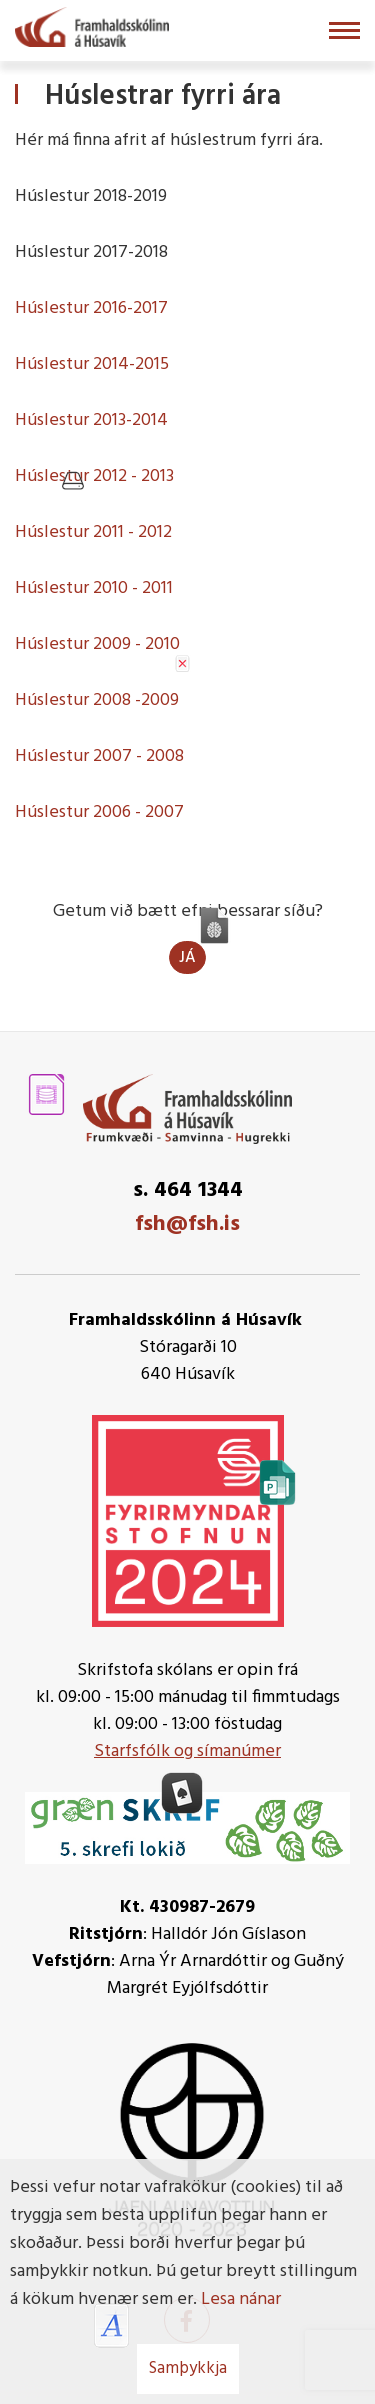 Image resolution: width=375 pixels, height=2404 pixels. Describe the element at coordinates (46, 1094) in the screenshot. I see `open a libreoffice base database file` at that location.